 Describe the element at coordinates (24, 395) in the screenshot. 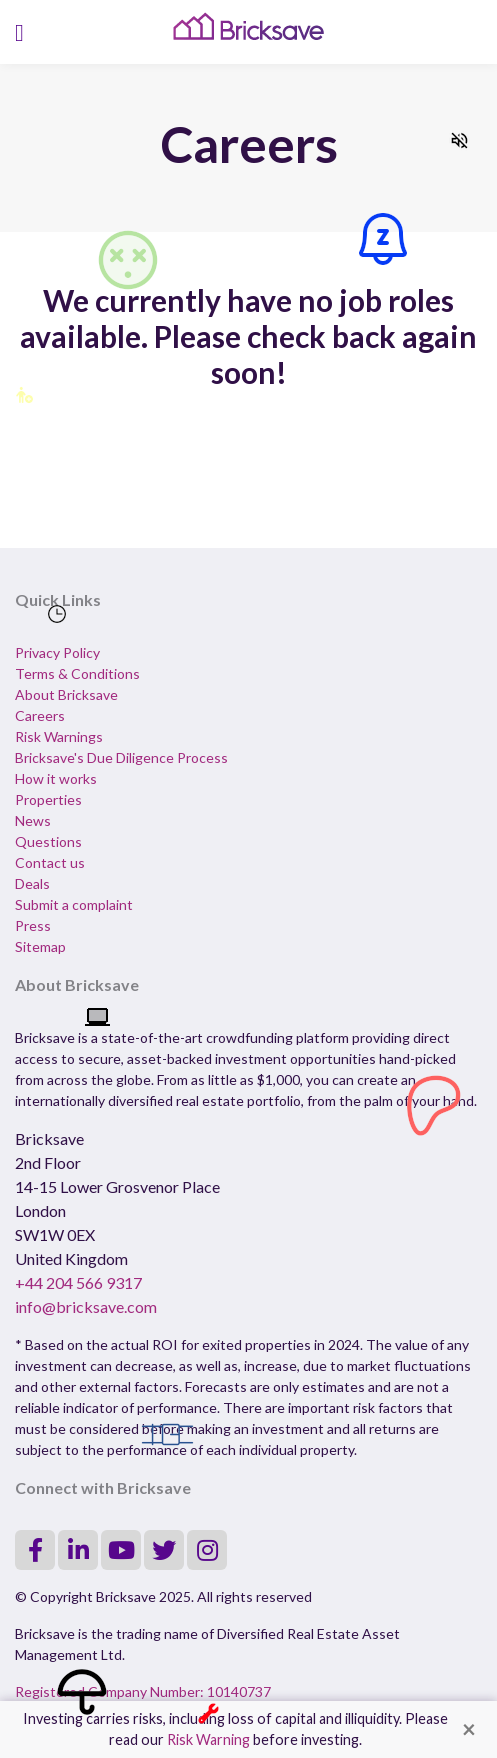

I see `add a new user or contact` at that location.